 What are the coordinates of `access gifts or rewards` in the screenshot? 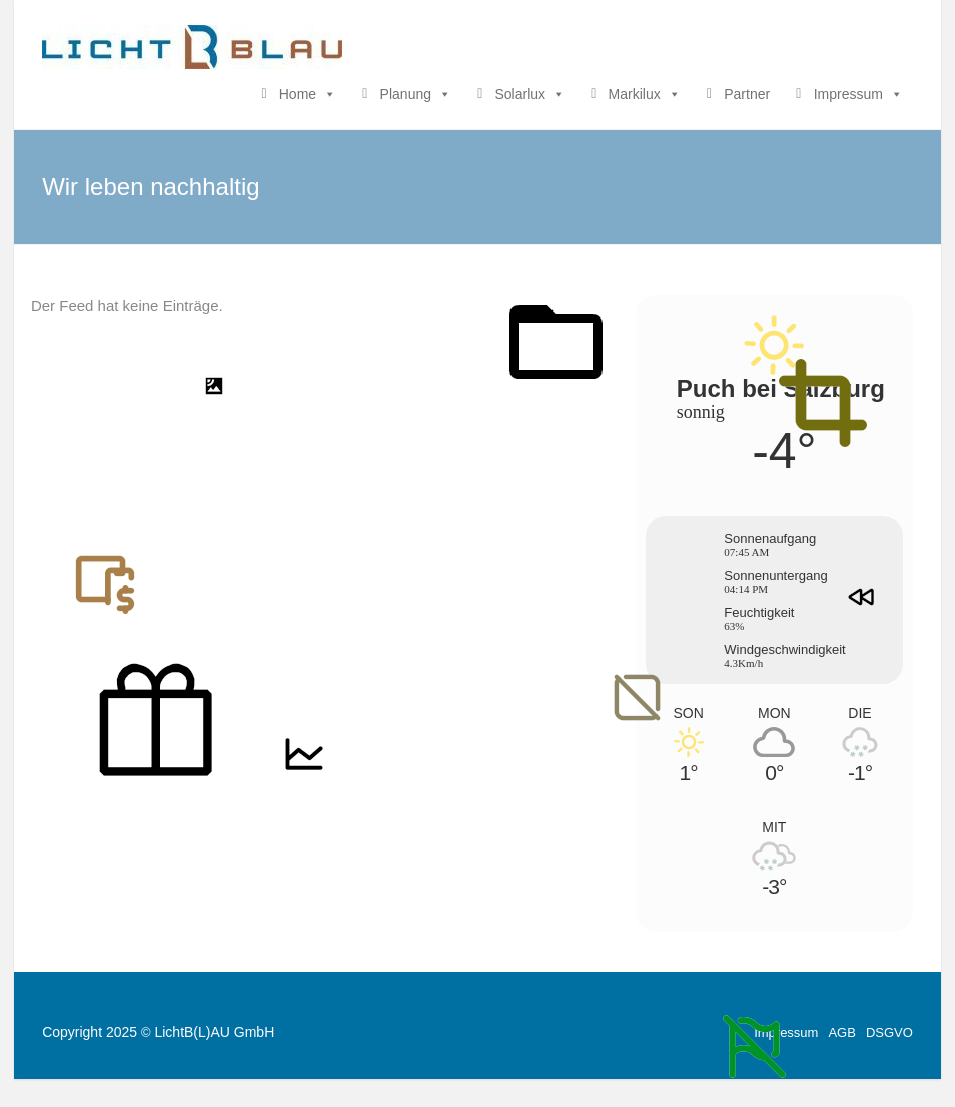 It's located at (160, 724).